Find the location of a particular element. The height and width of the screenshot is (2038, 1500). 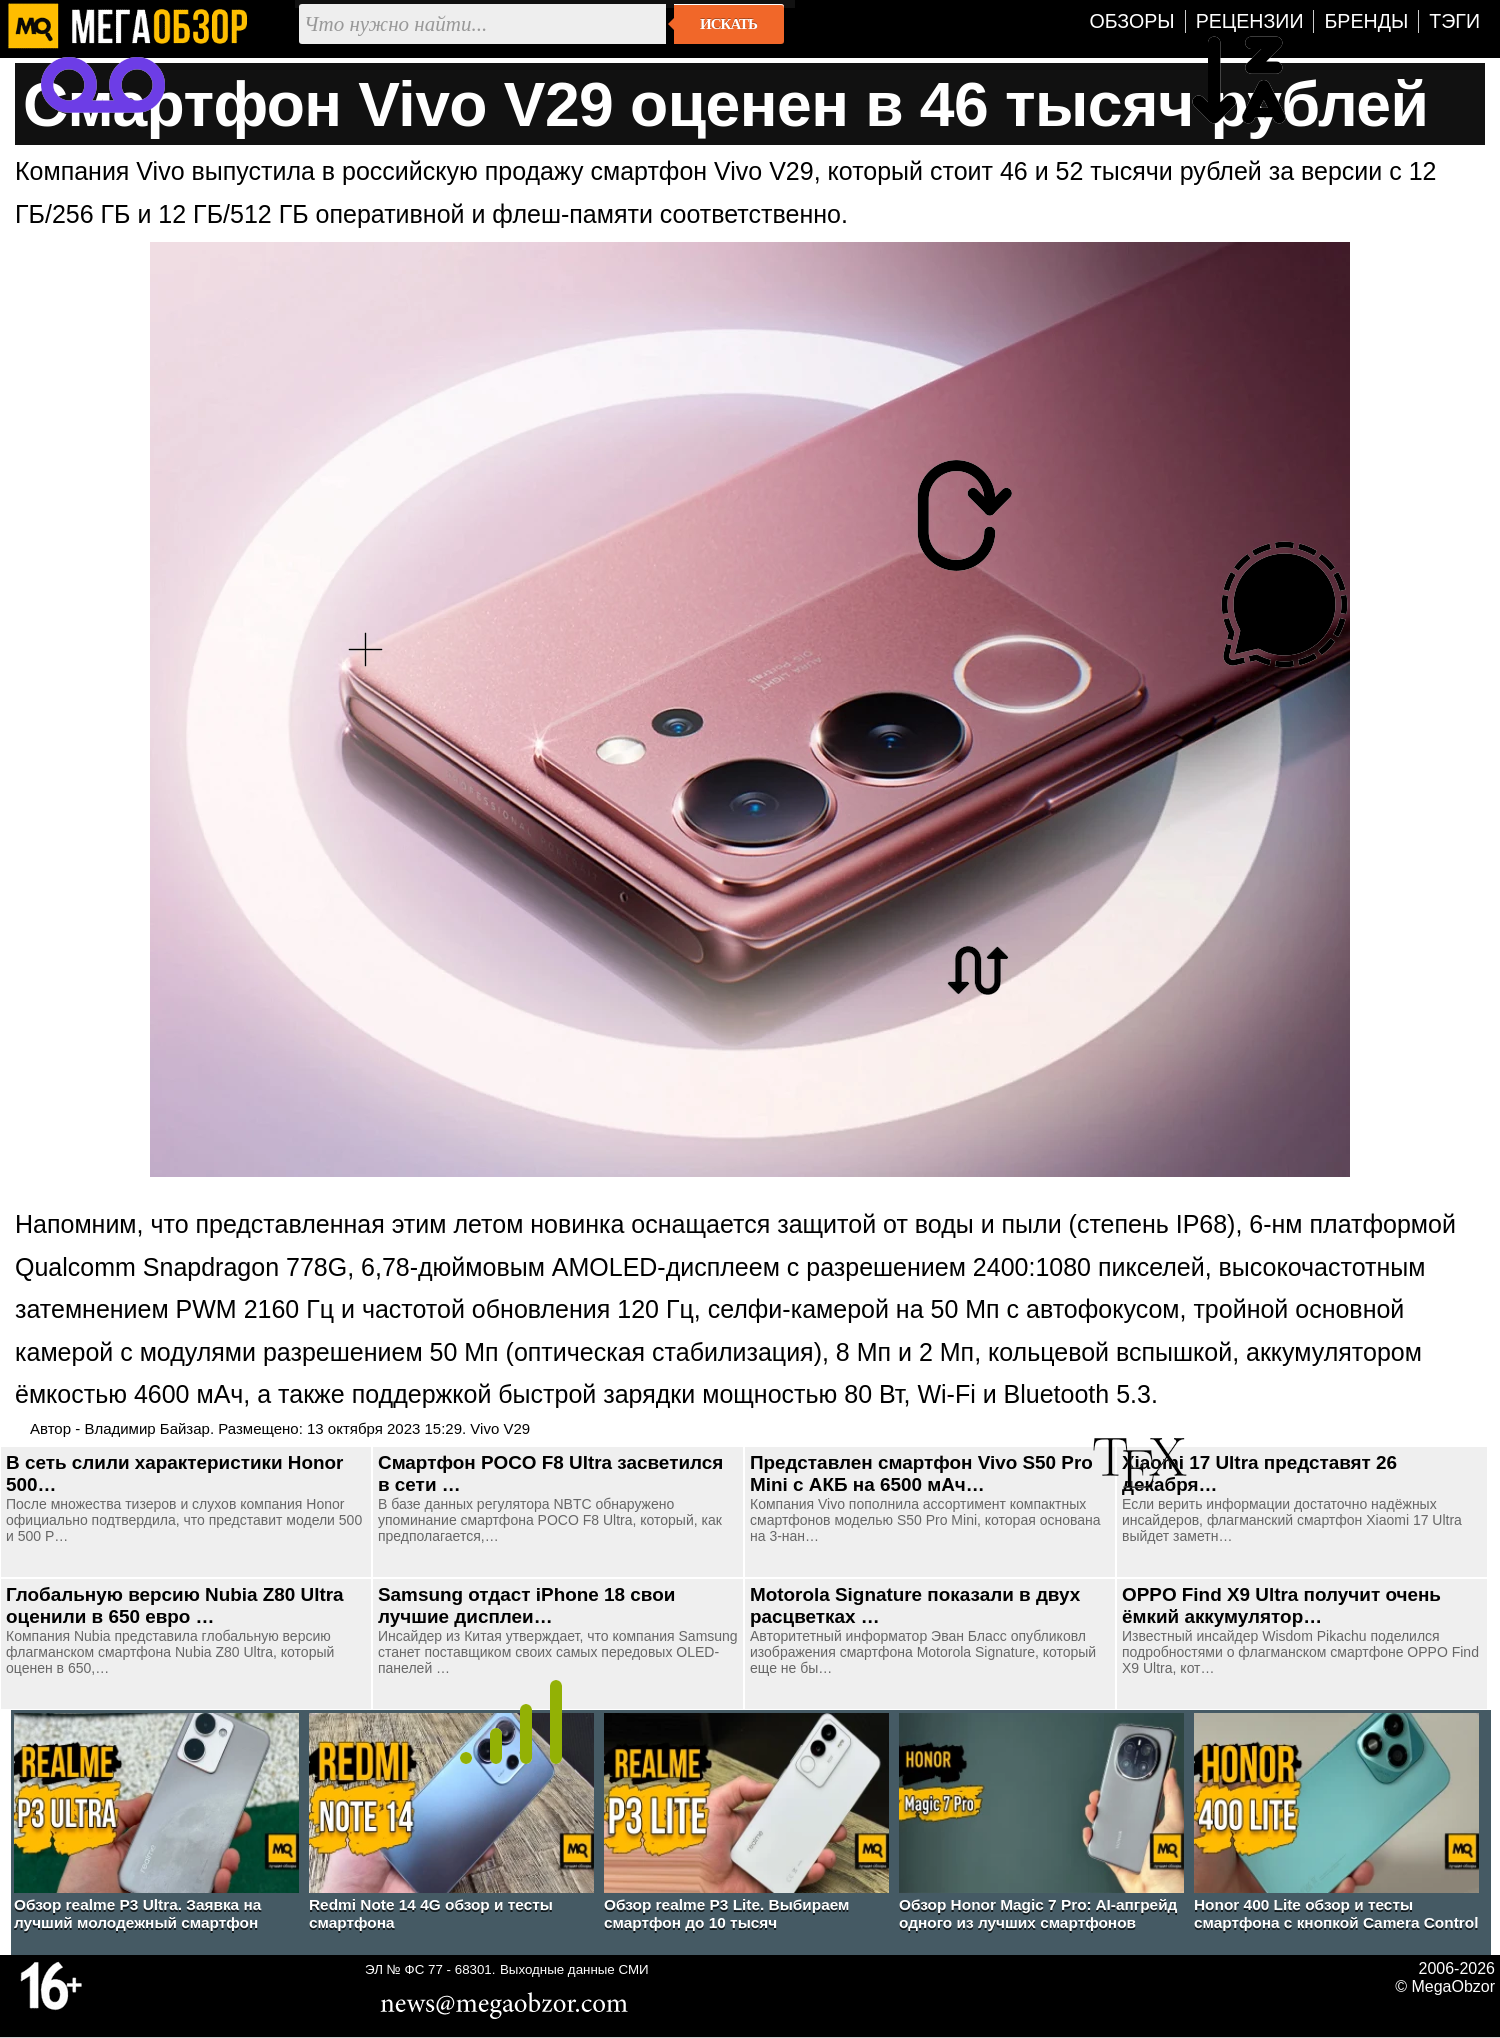

TeX typesetting system logo is located at coordinates (1140, 1463).